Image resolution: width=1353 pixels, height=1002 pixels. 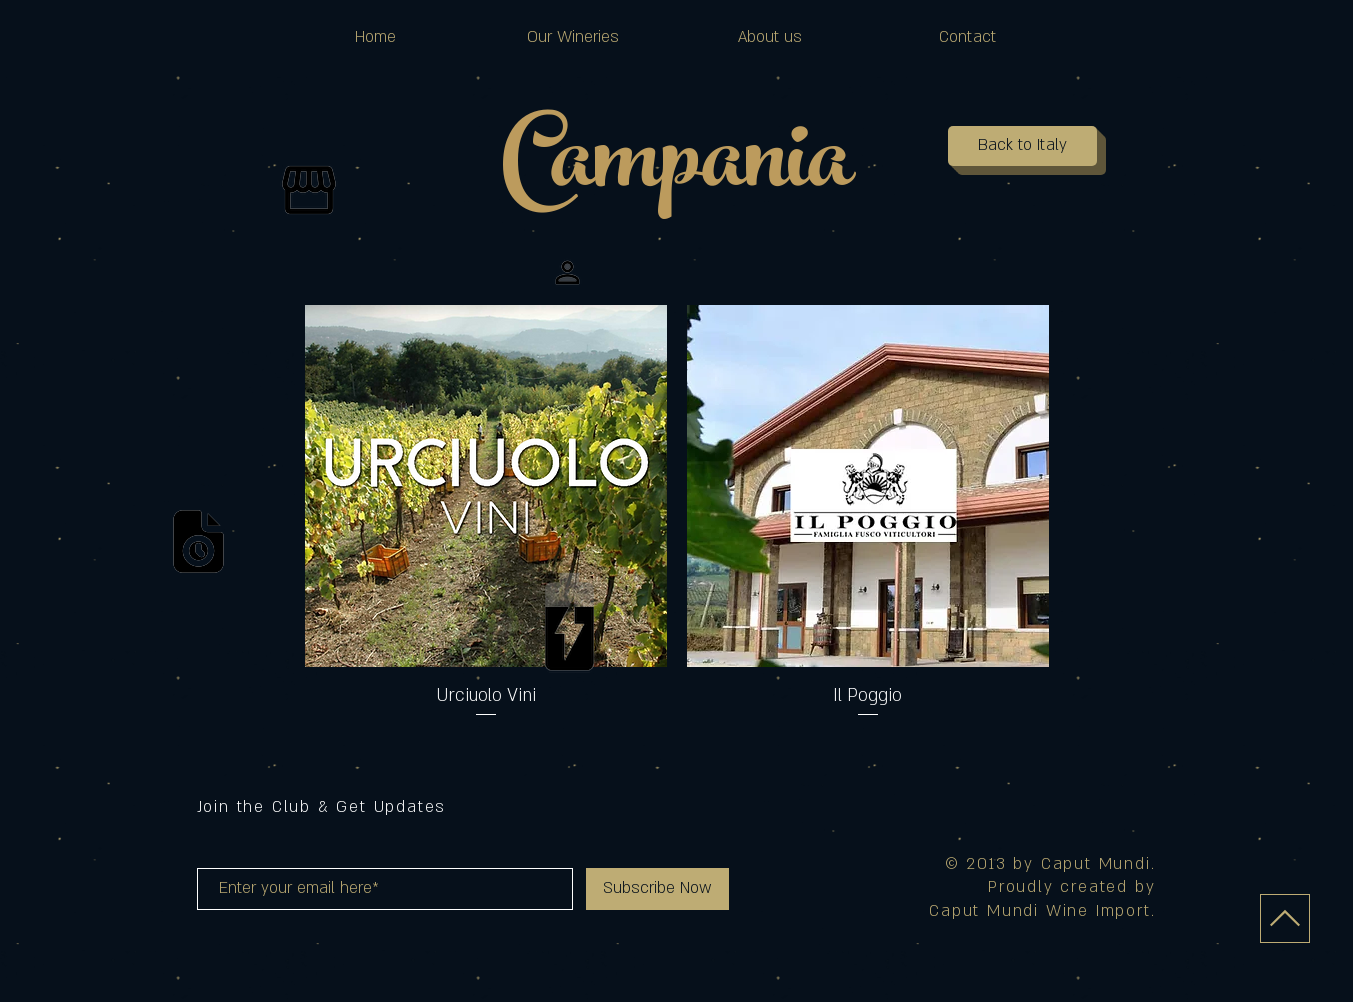 What do you see at coordinates (567, 272) in the screenshot?
I see `view your profile` at bounding box center [567, 272].